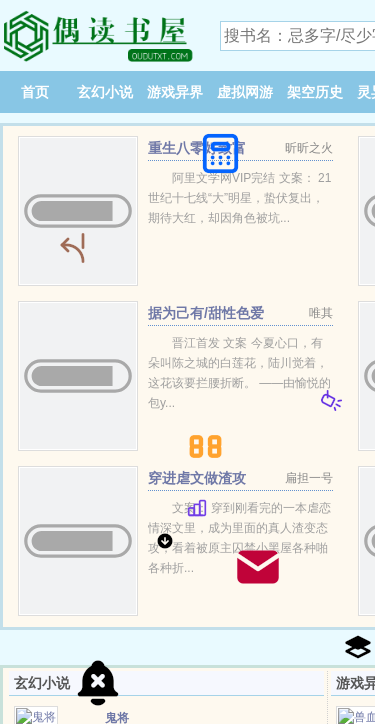  I want to click on download file or content, so click(165, 541).